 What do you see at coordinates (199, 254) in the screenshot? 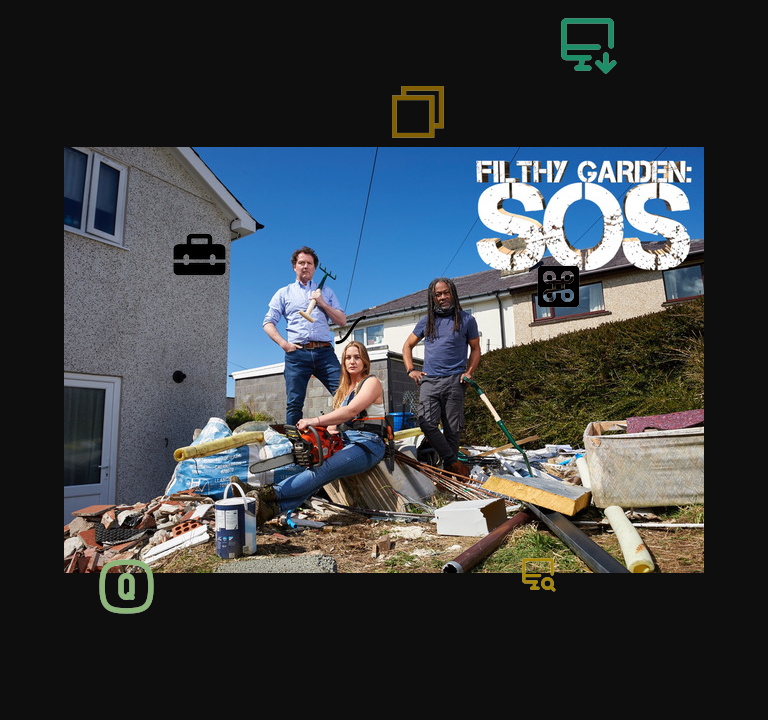
I see `access home repair services` at bounding box center [199, 254].